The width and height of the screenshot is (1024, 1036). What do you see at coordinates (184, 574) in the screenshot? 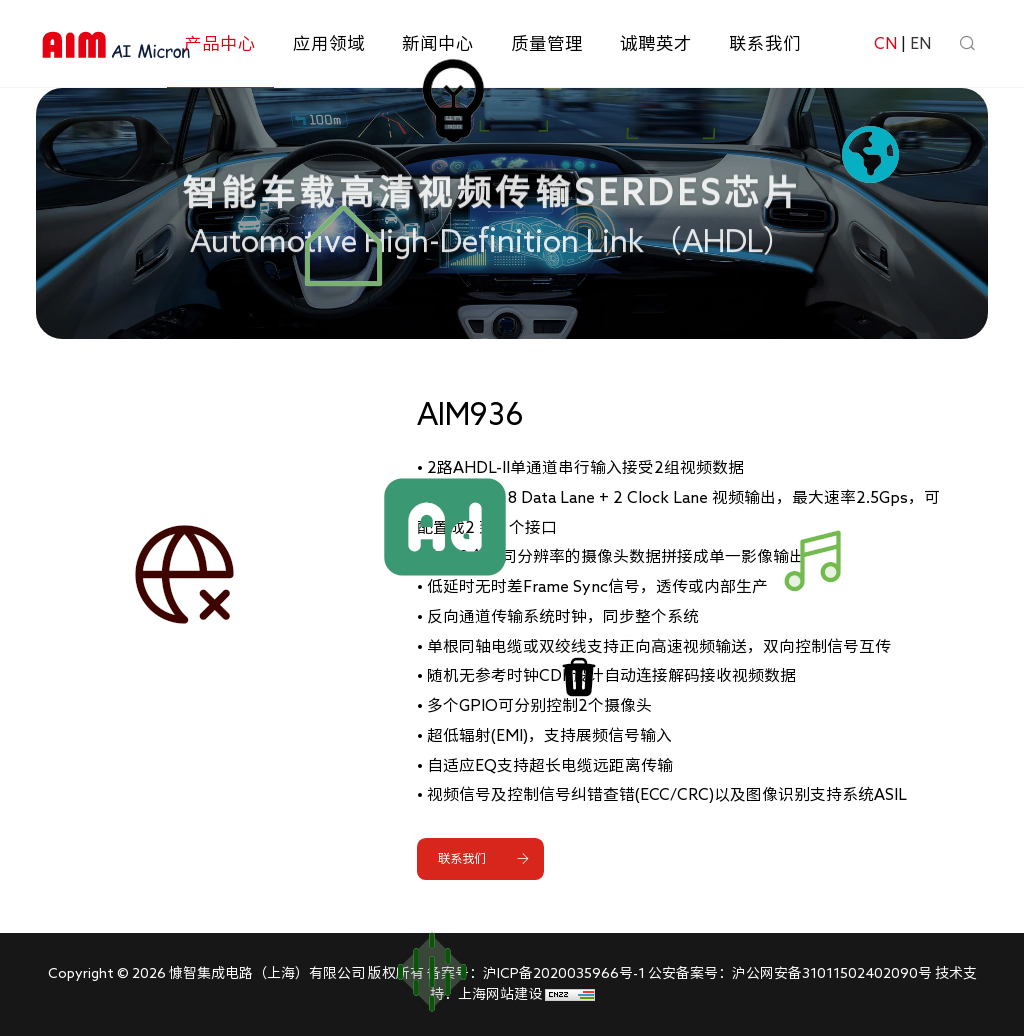
I see `no internet connection` at bounding box center [184, 574].